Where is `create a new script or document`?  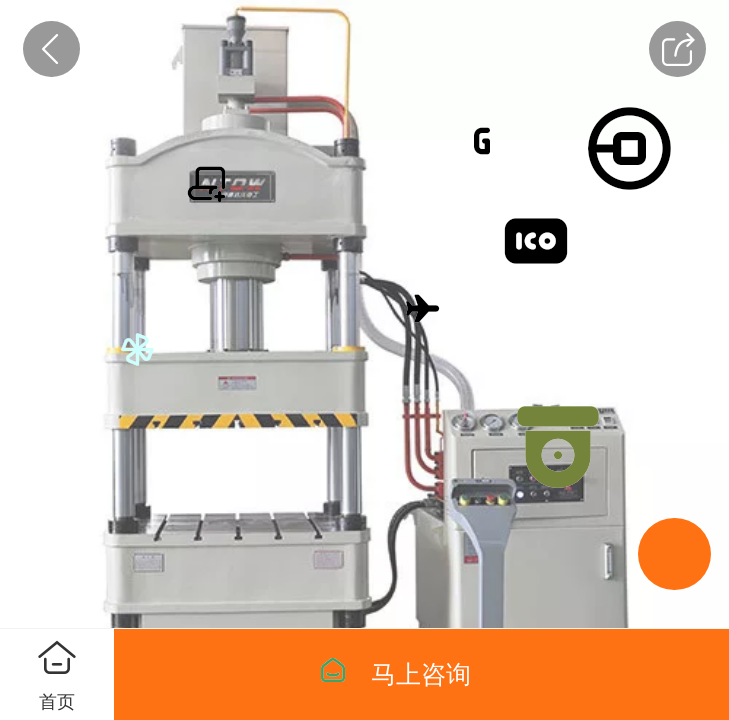 create a new script or document is located at coordinates (206, 183).